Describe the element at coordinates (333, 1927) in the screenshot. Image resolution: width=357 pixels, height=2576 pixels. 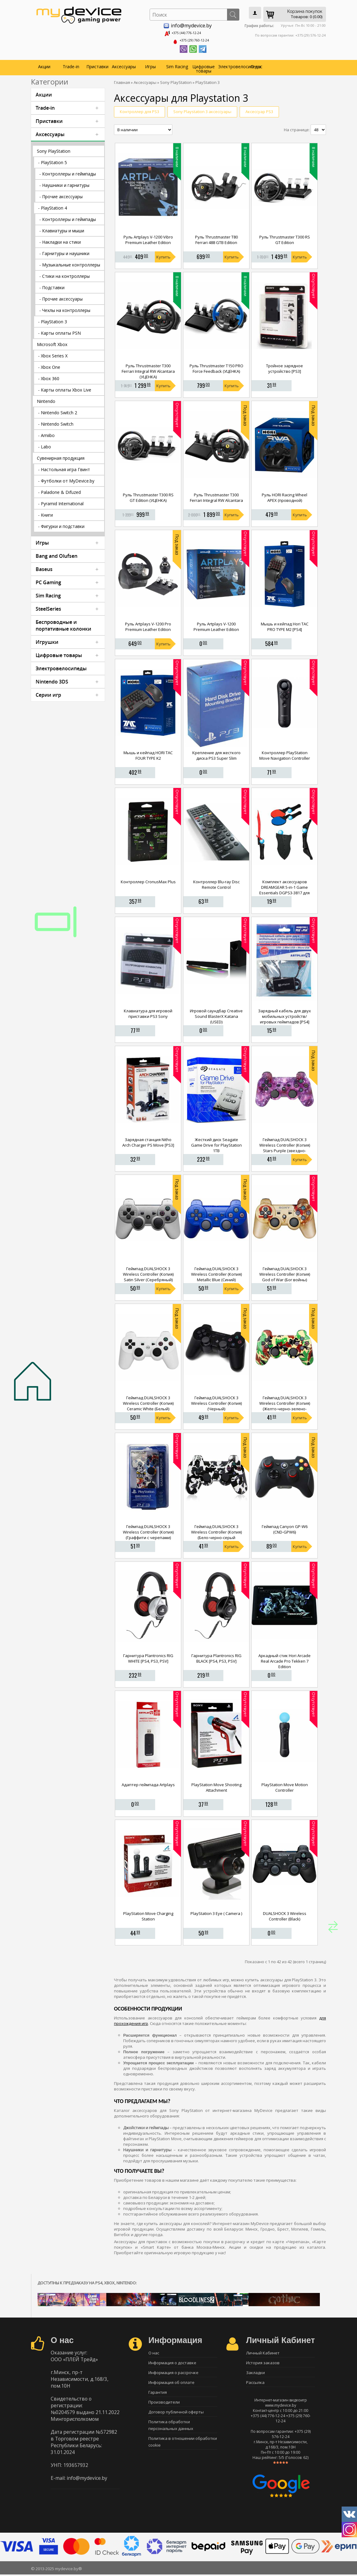
I see `swap or exchange items` at that location.